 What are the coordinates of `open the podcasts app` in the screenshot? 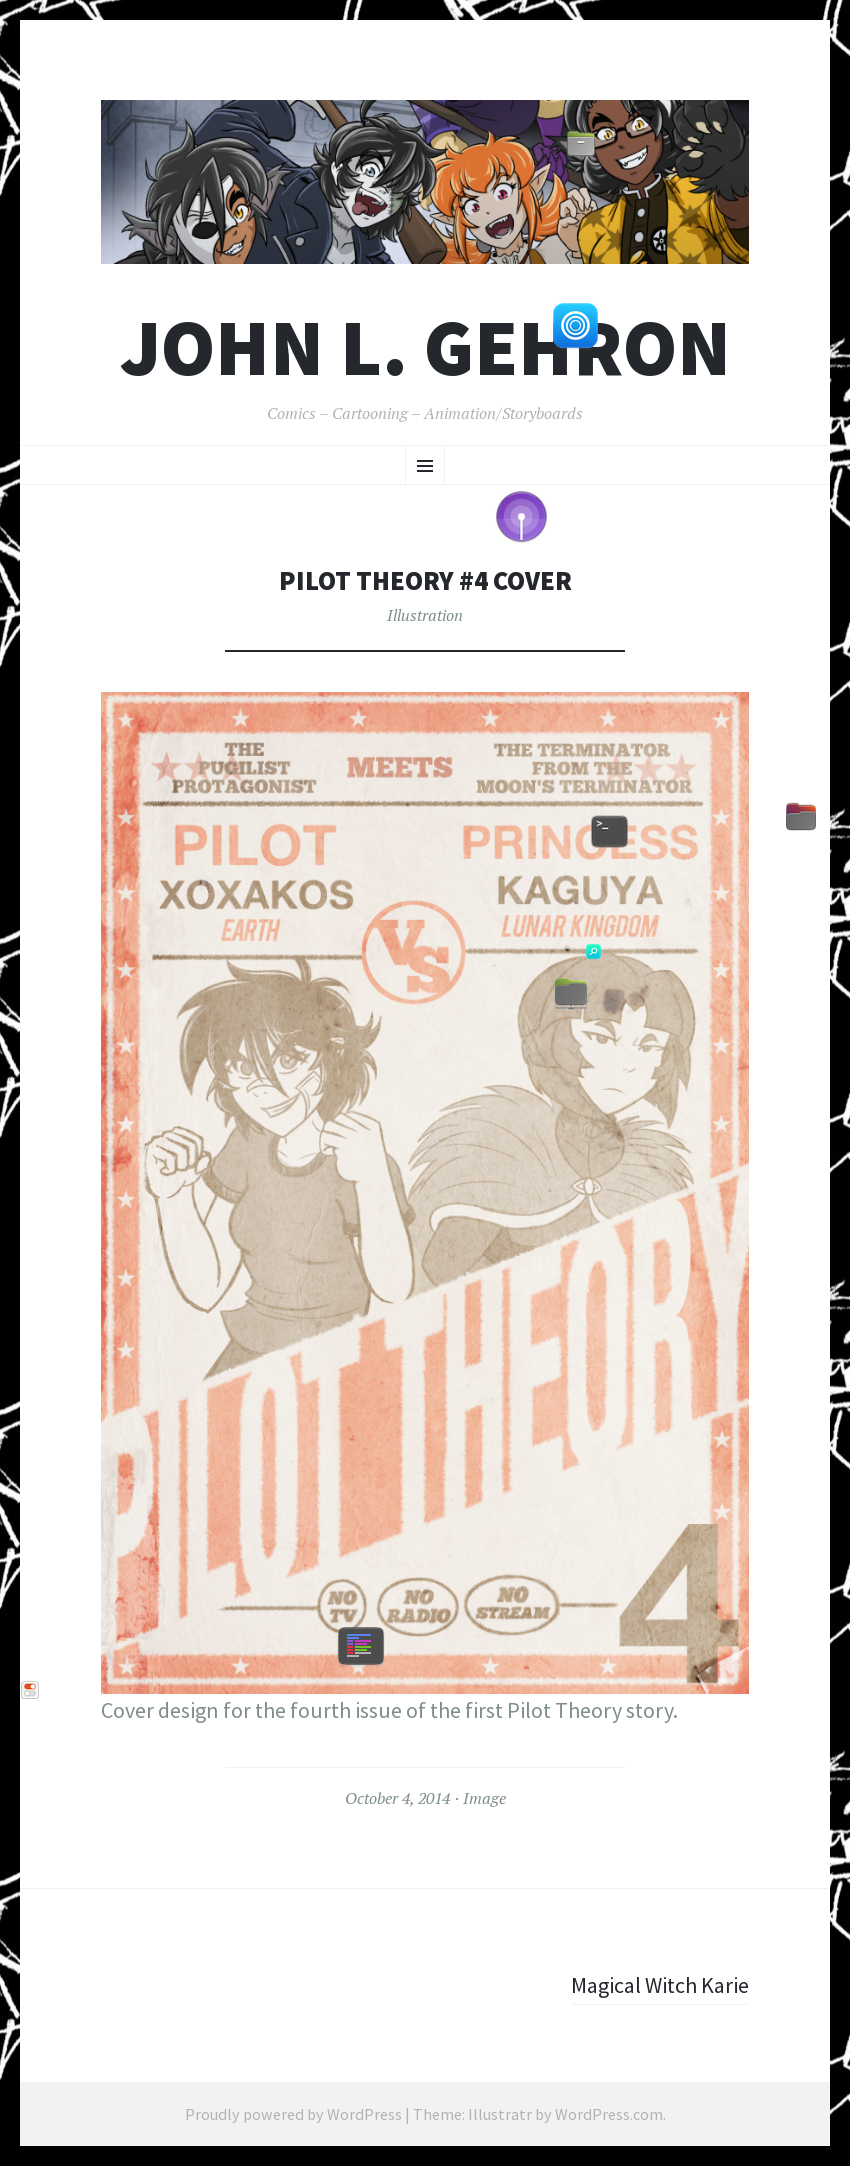 It's located at (521, 516).